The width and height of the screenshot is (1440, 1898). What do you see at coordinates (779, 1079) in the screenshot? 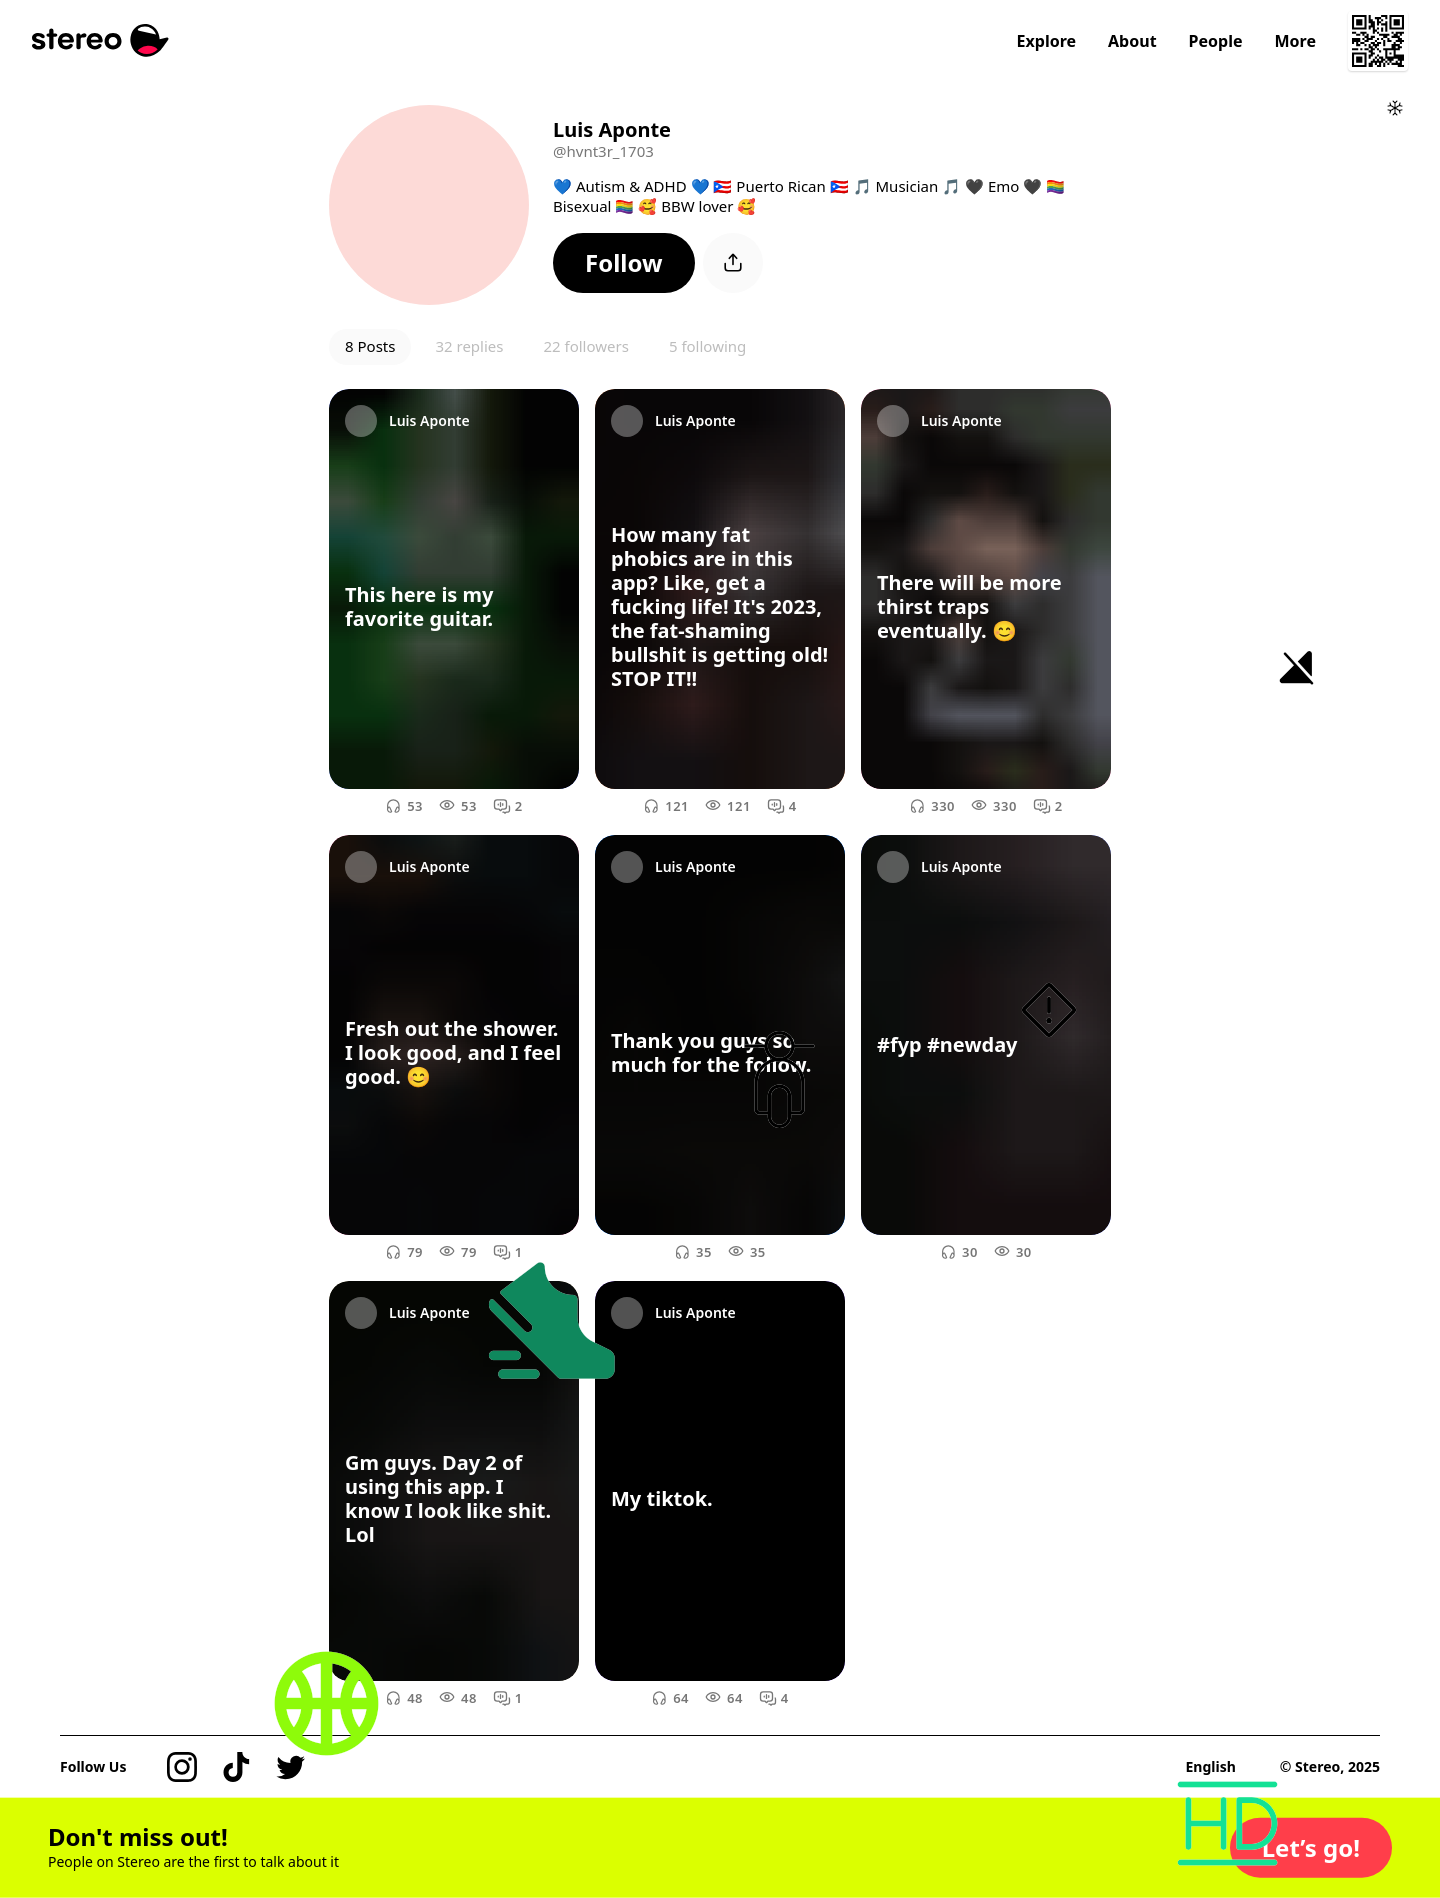
I see `select moped or scooter delivery option` at bounding box center [779, 1079].